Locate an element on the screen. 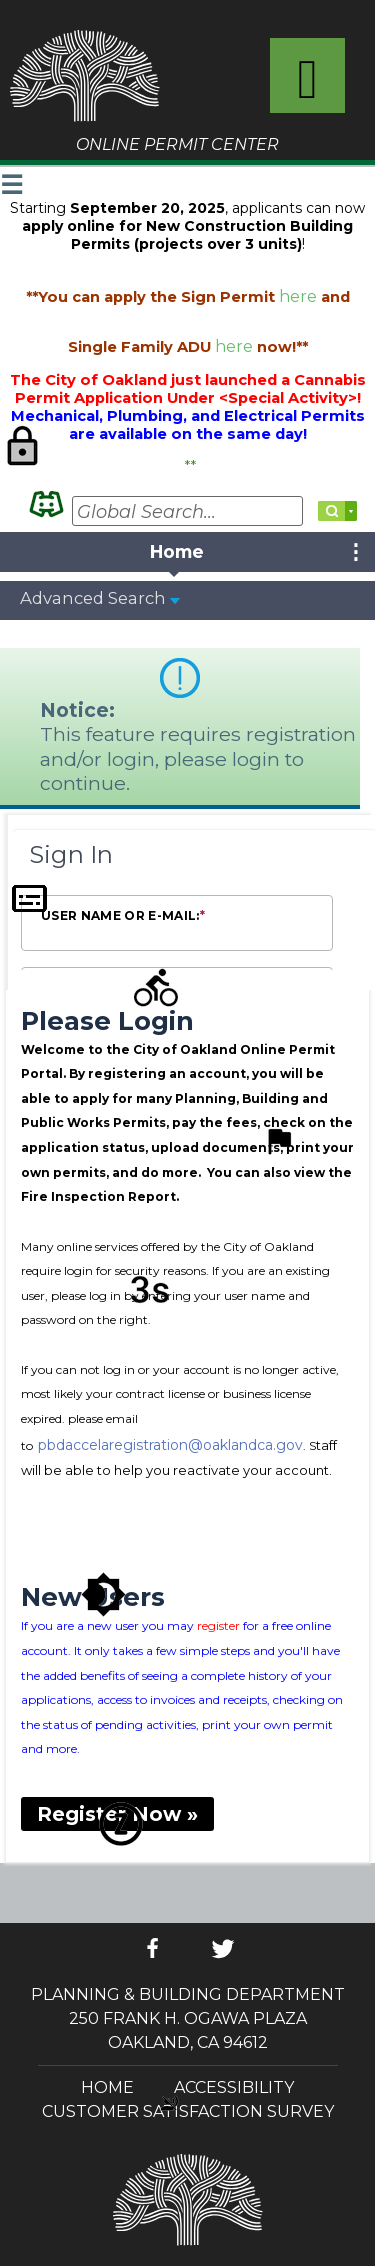  toggle dark mode or night theme is located at coordinates (103, 1594).